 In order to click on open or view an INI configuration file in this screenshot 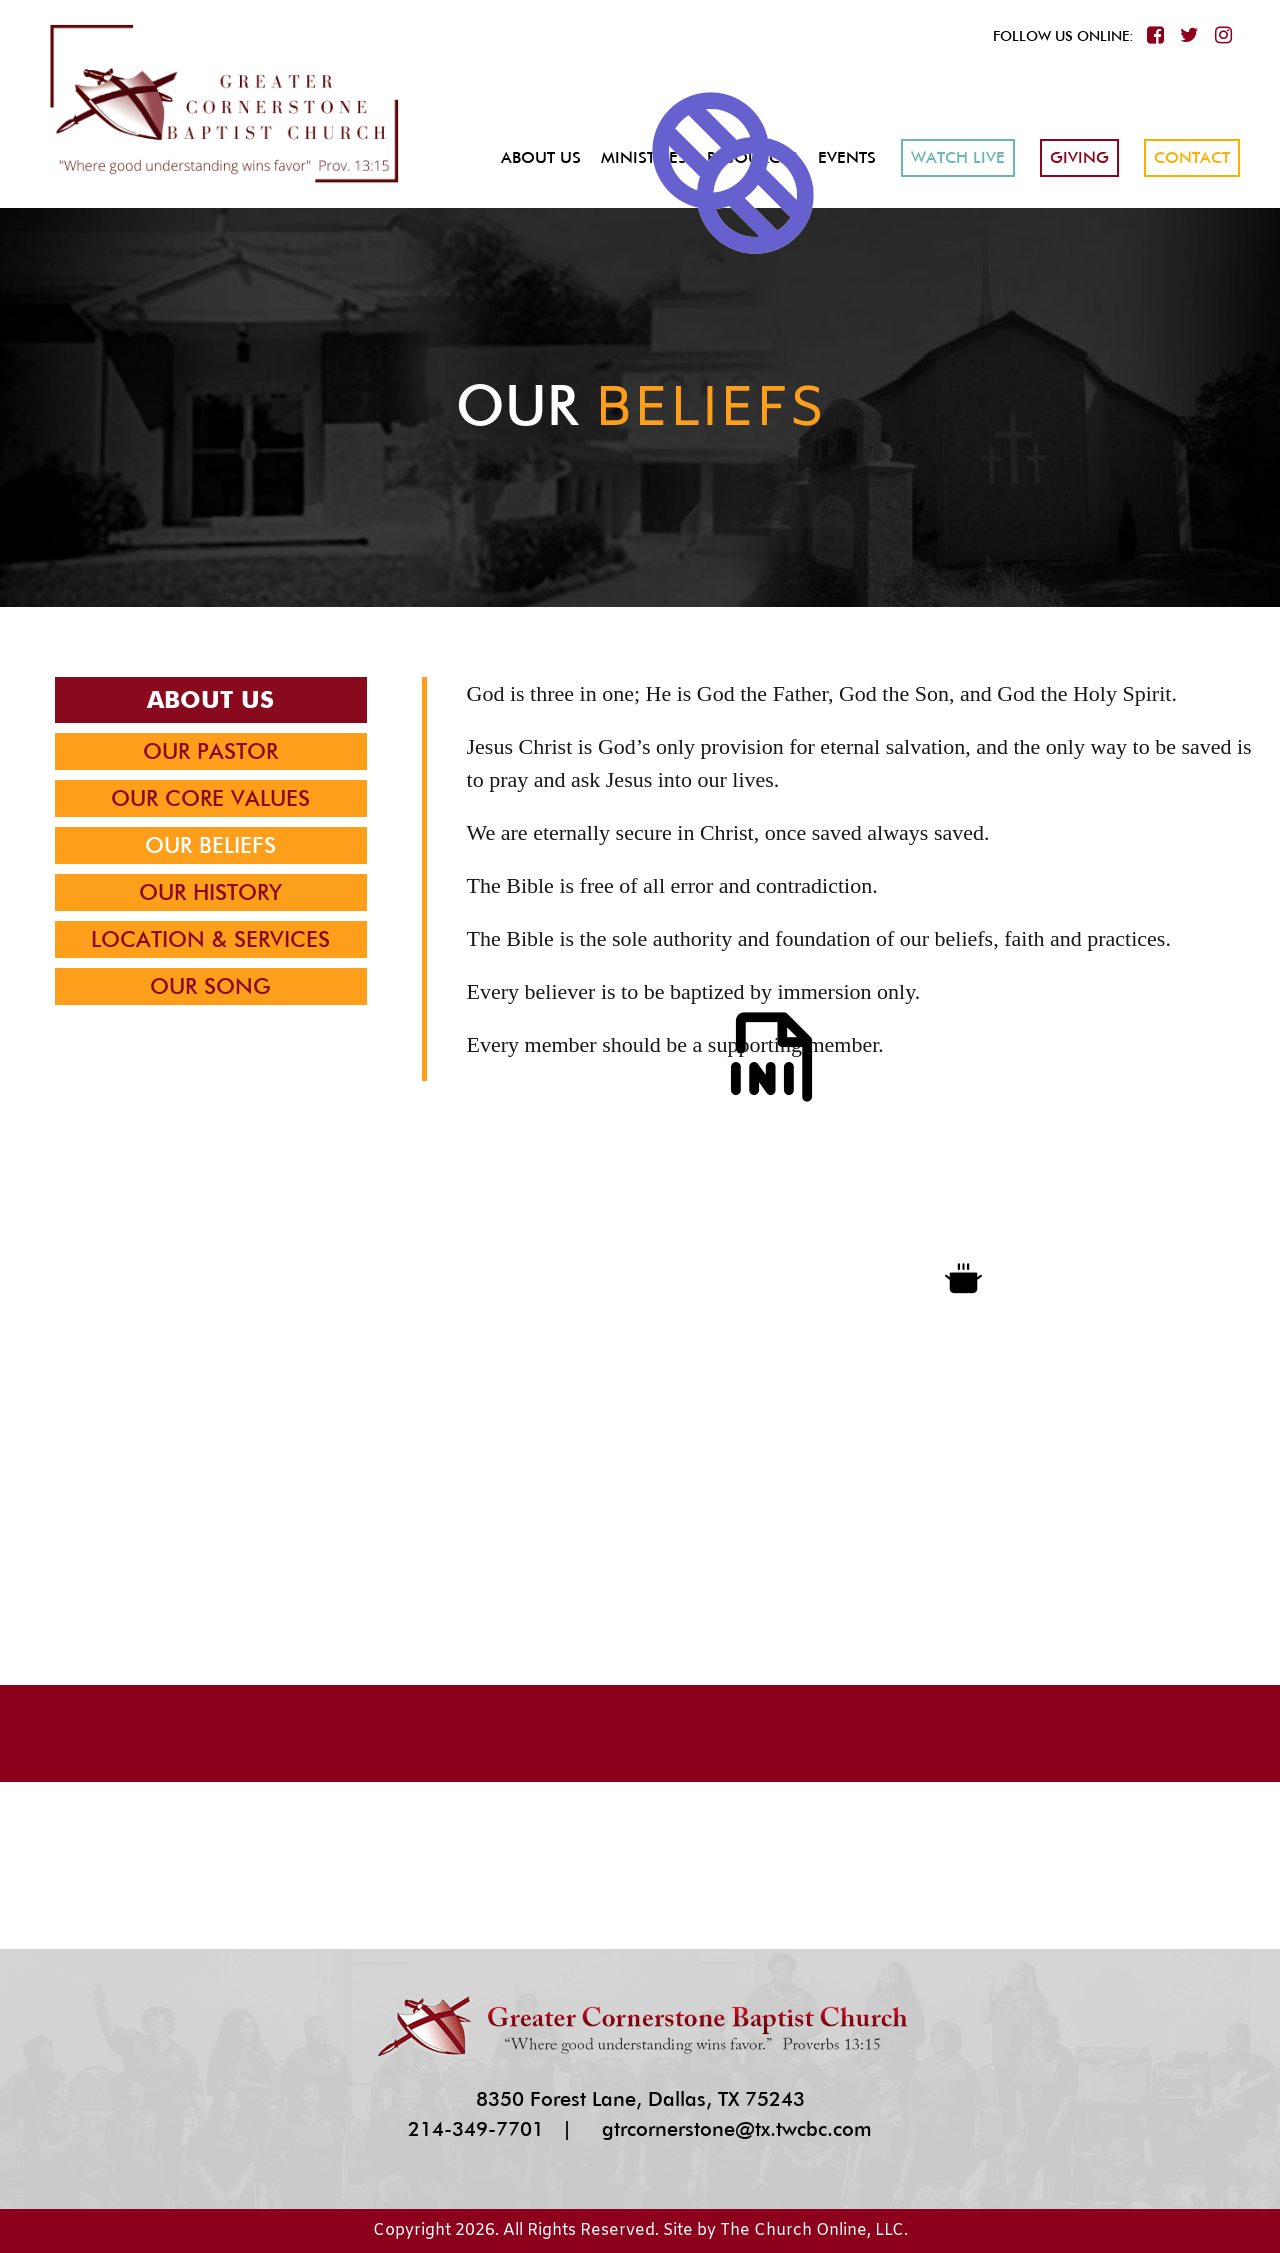, I will do `click(774, 1057)`.